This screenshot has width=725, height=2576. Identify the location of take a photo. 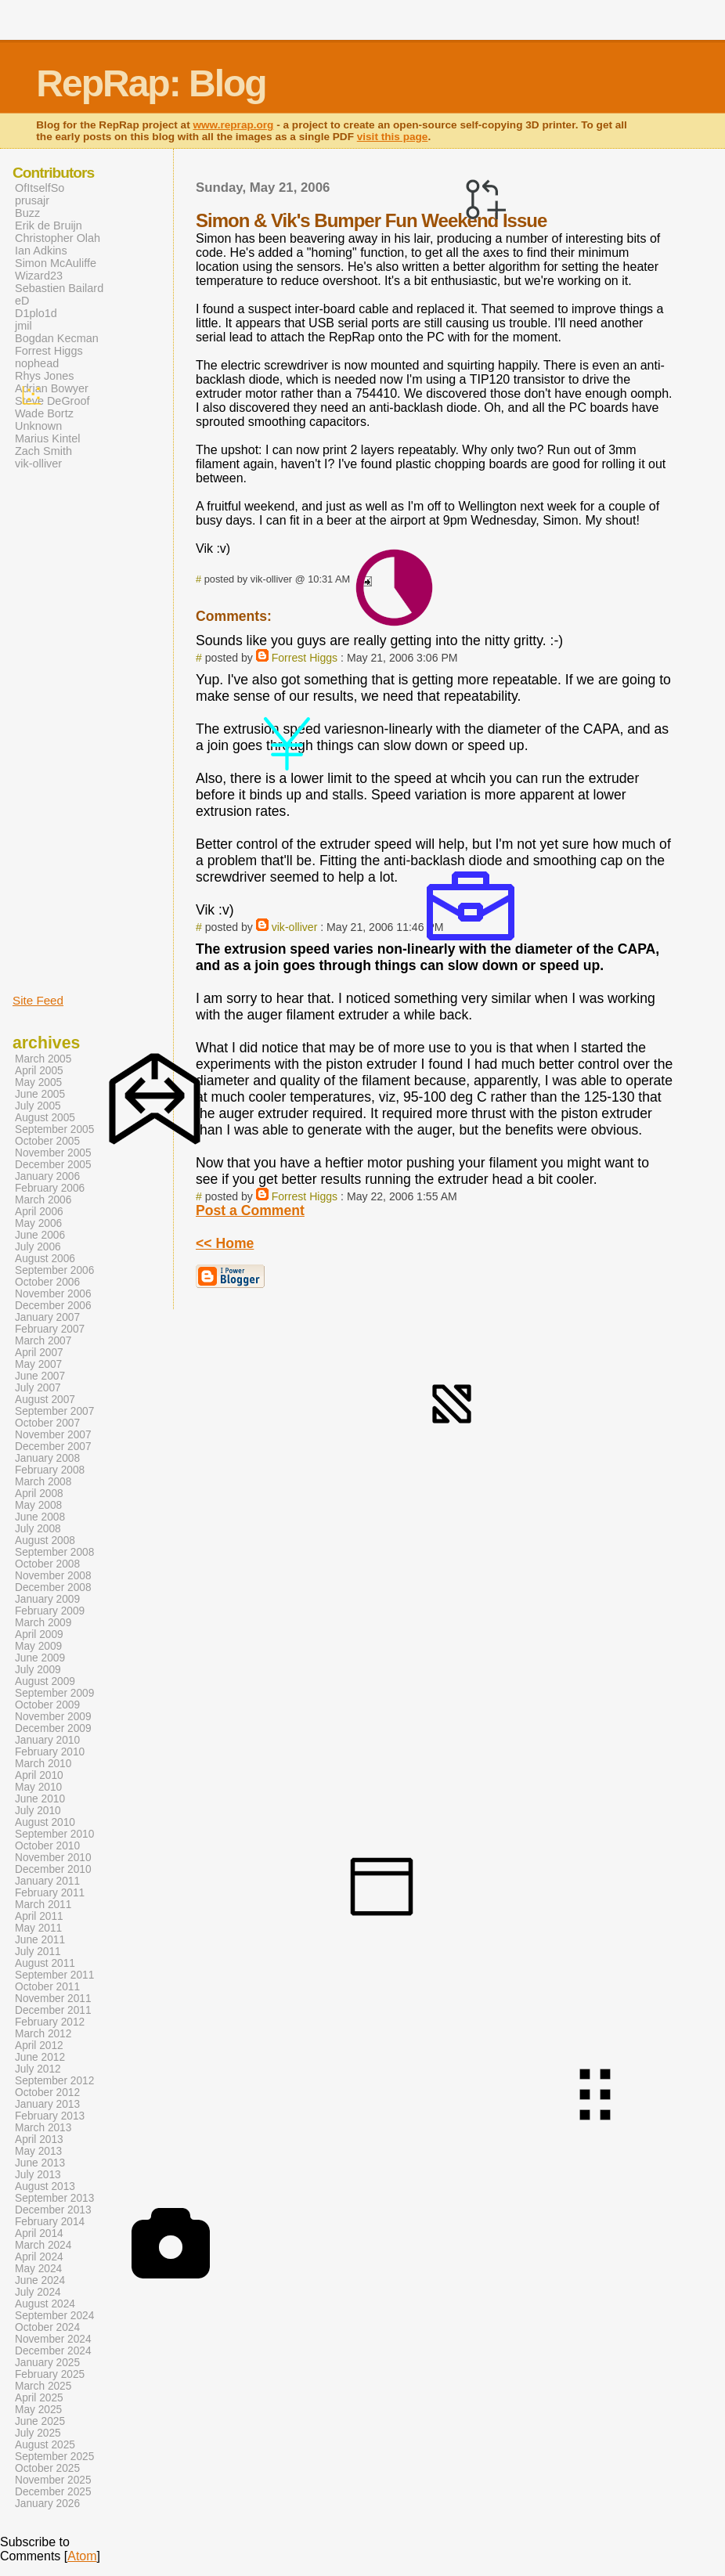
(171, 2243).